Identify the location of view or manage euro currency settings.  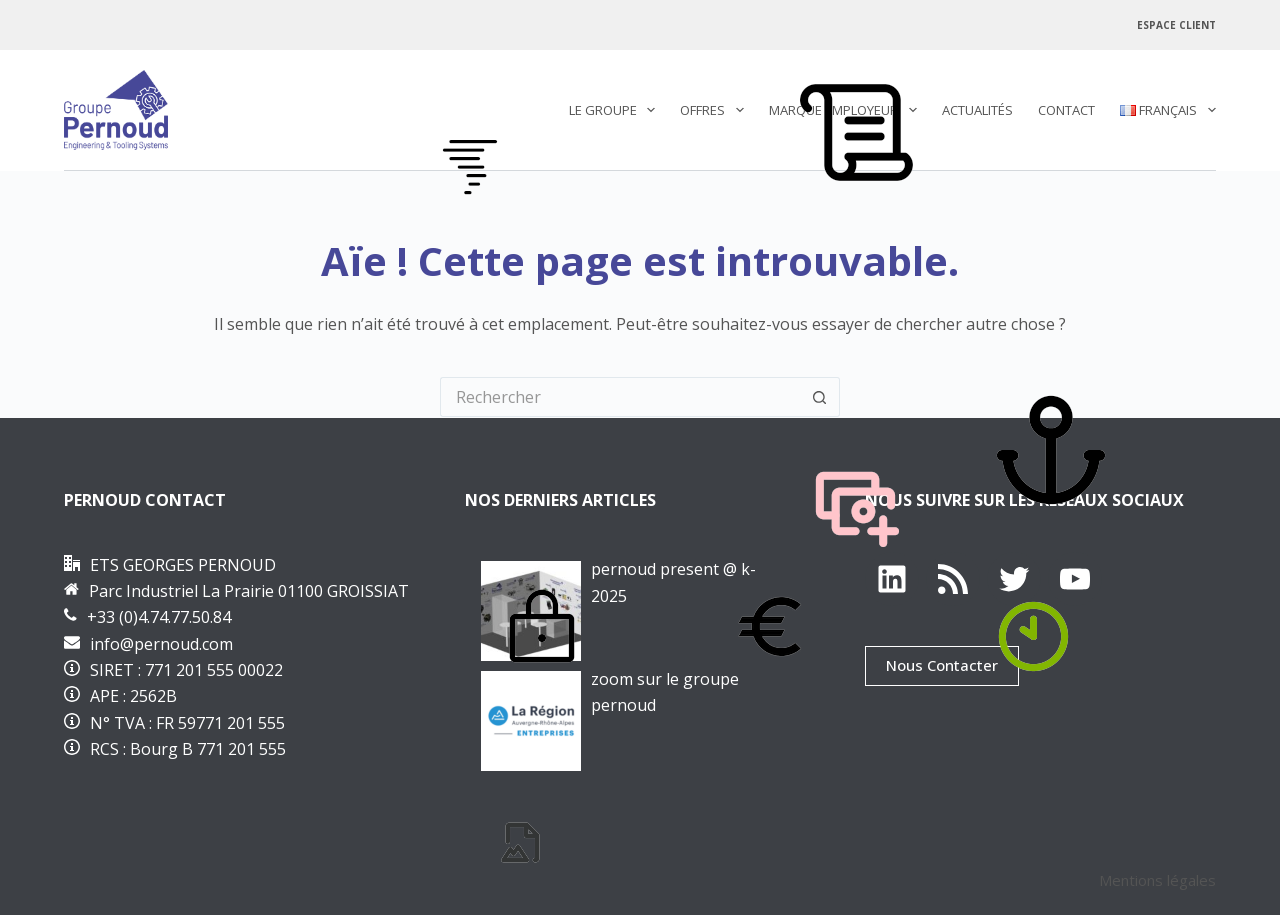
(771, 626).